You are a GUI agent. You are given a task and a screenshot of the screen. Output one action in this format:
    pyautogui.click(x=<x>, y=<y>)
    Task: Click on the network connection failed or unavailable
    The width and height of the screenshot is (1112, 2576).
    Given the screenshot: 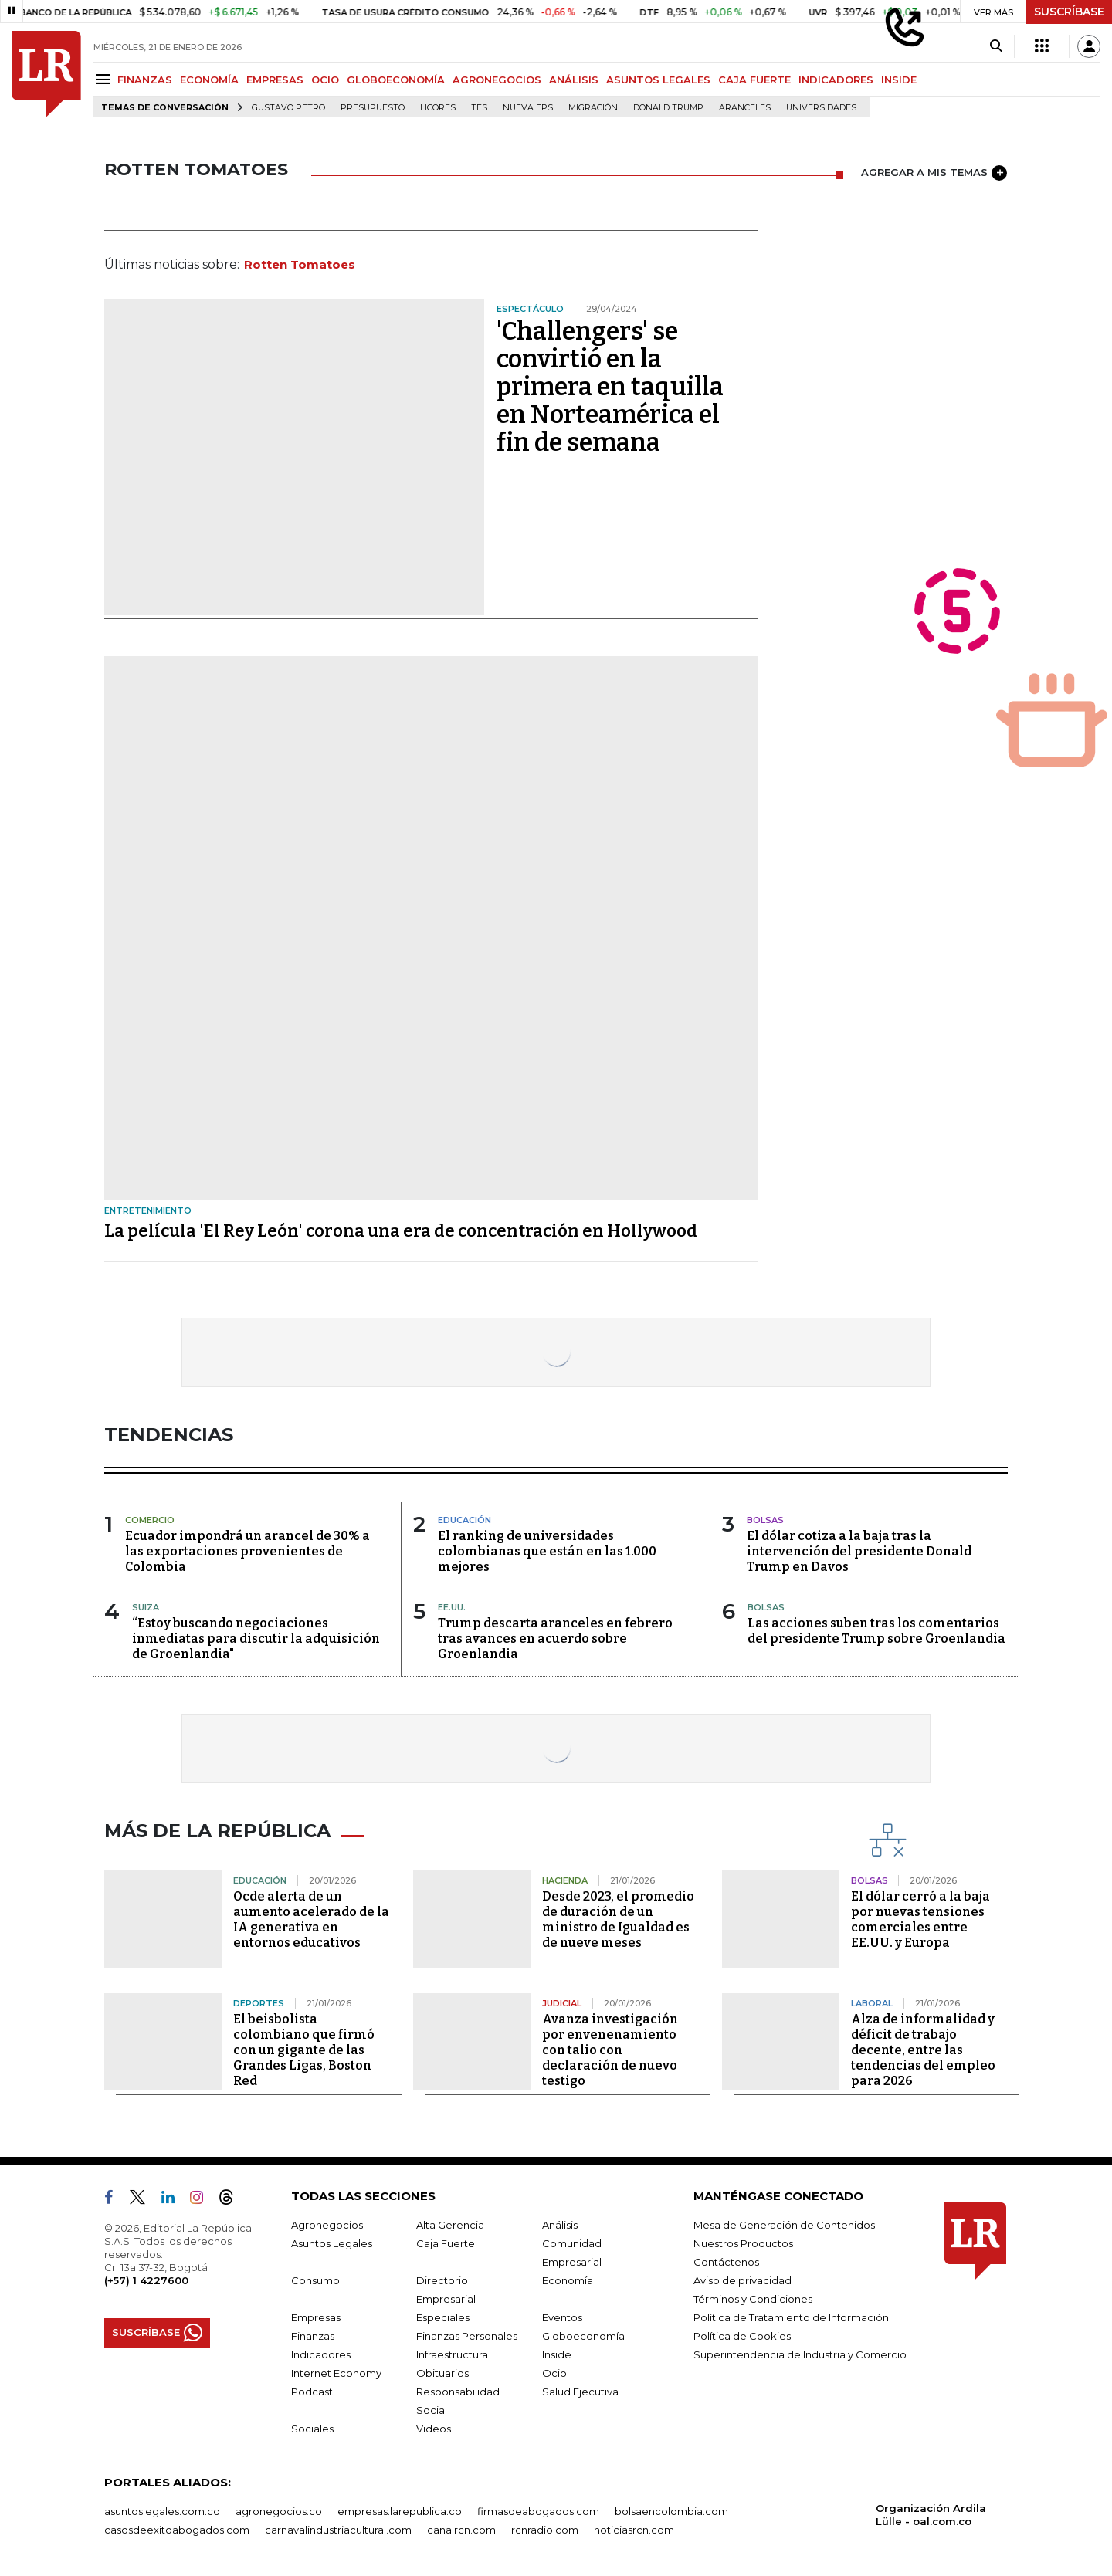 What is the action you would take?
    pyautogui.click(x=887, y=1840)
    